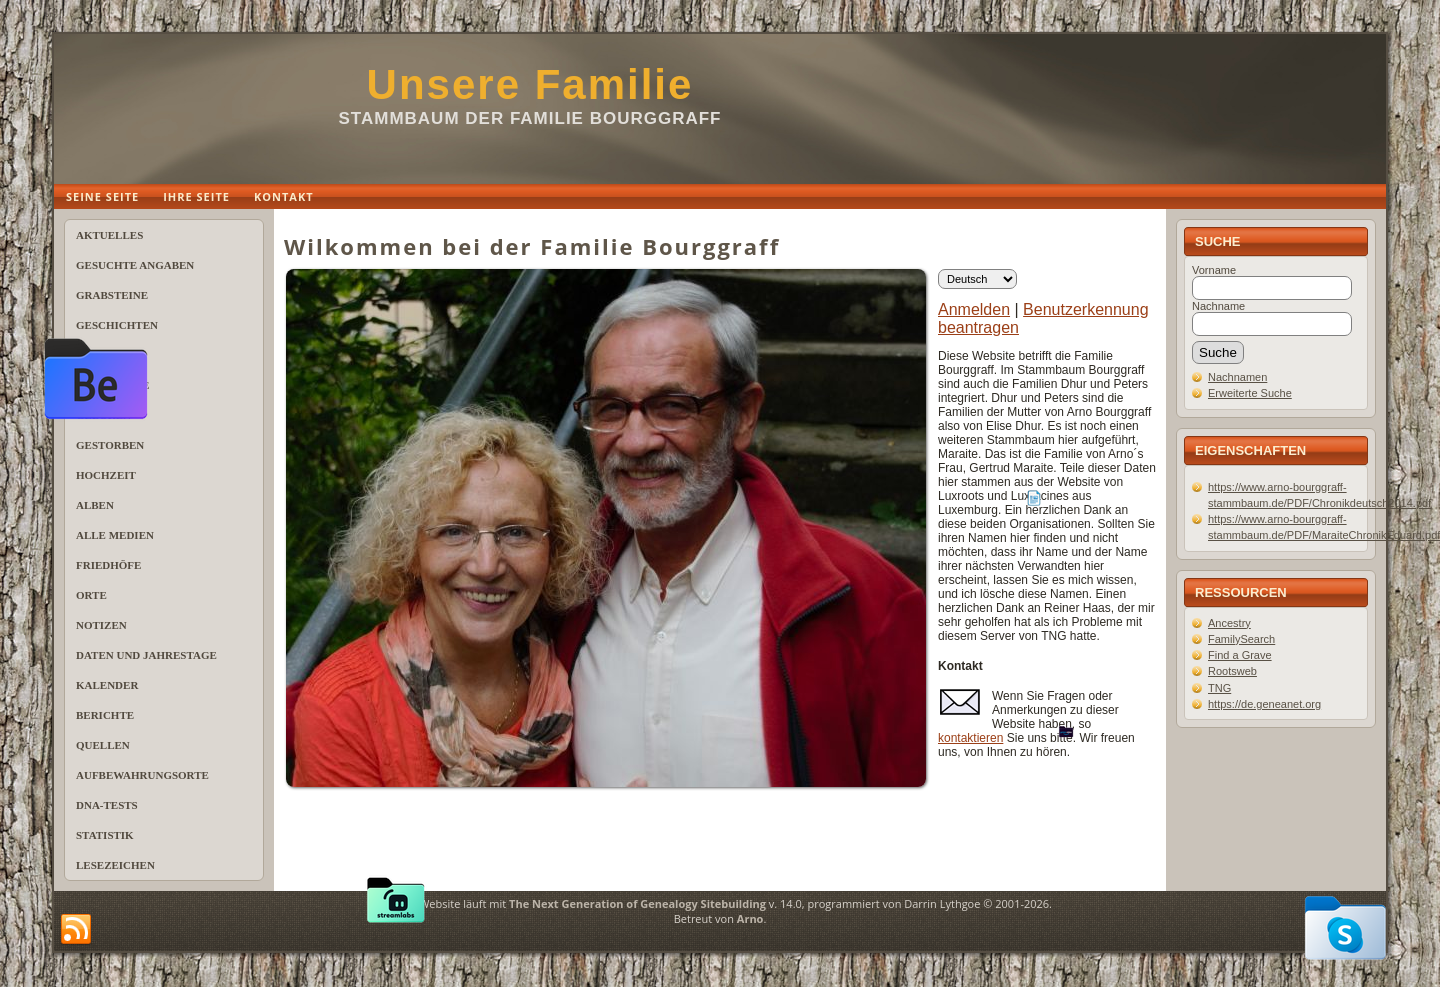  Describe the element at coordinates (1066, 732) in the screenshot. I see `folder containing prime video downloads or media` at that location.